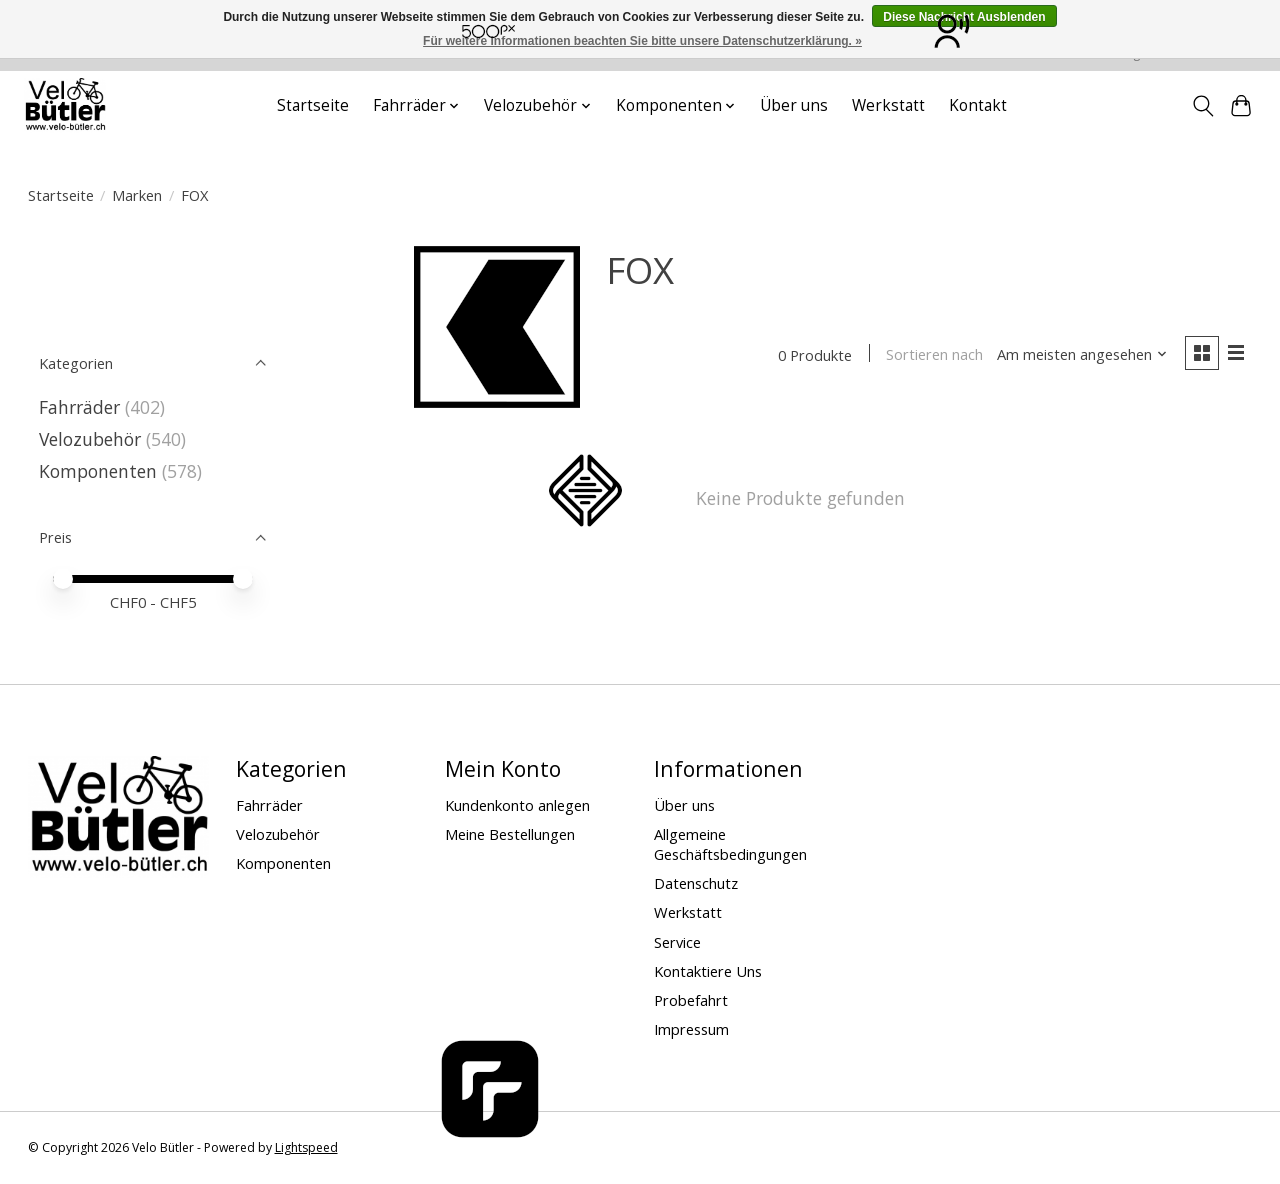 This screenshot has width=1280, height=1184. Describe the element at coordinates (488, 31) in the screenshot. I see `open the 500px photography platform` at that location.